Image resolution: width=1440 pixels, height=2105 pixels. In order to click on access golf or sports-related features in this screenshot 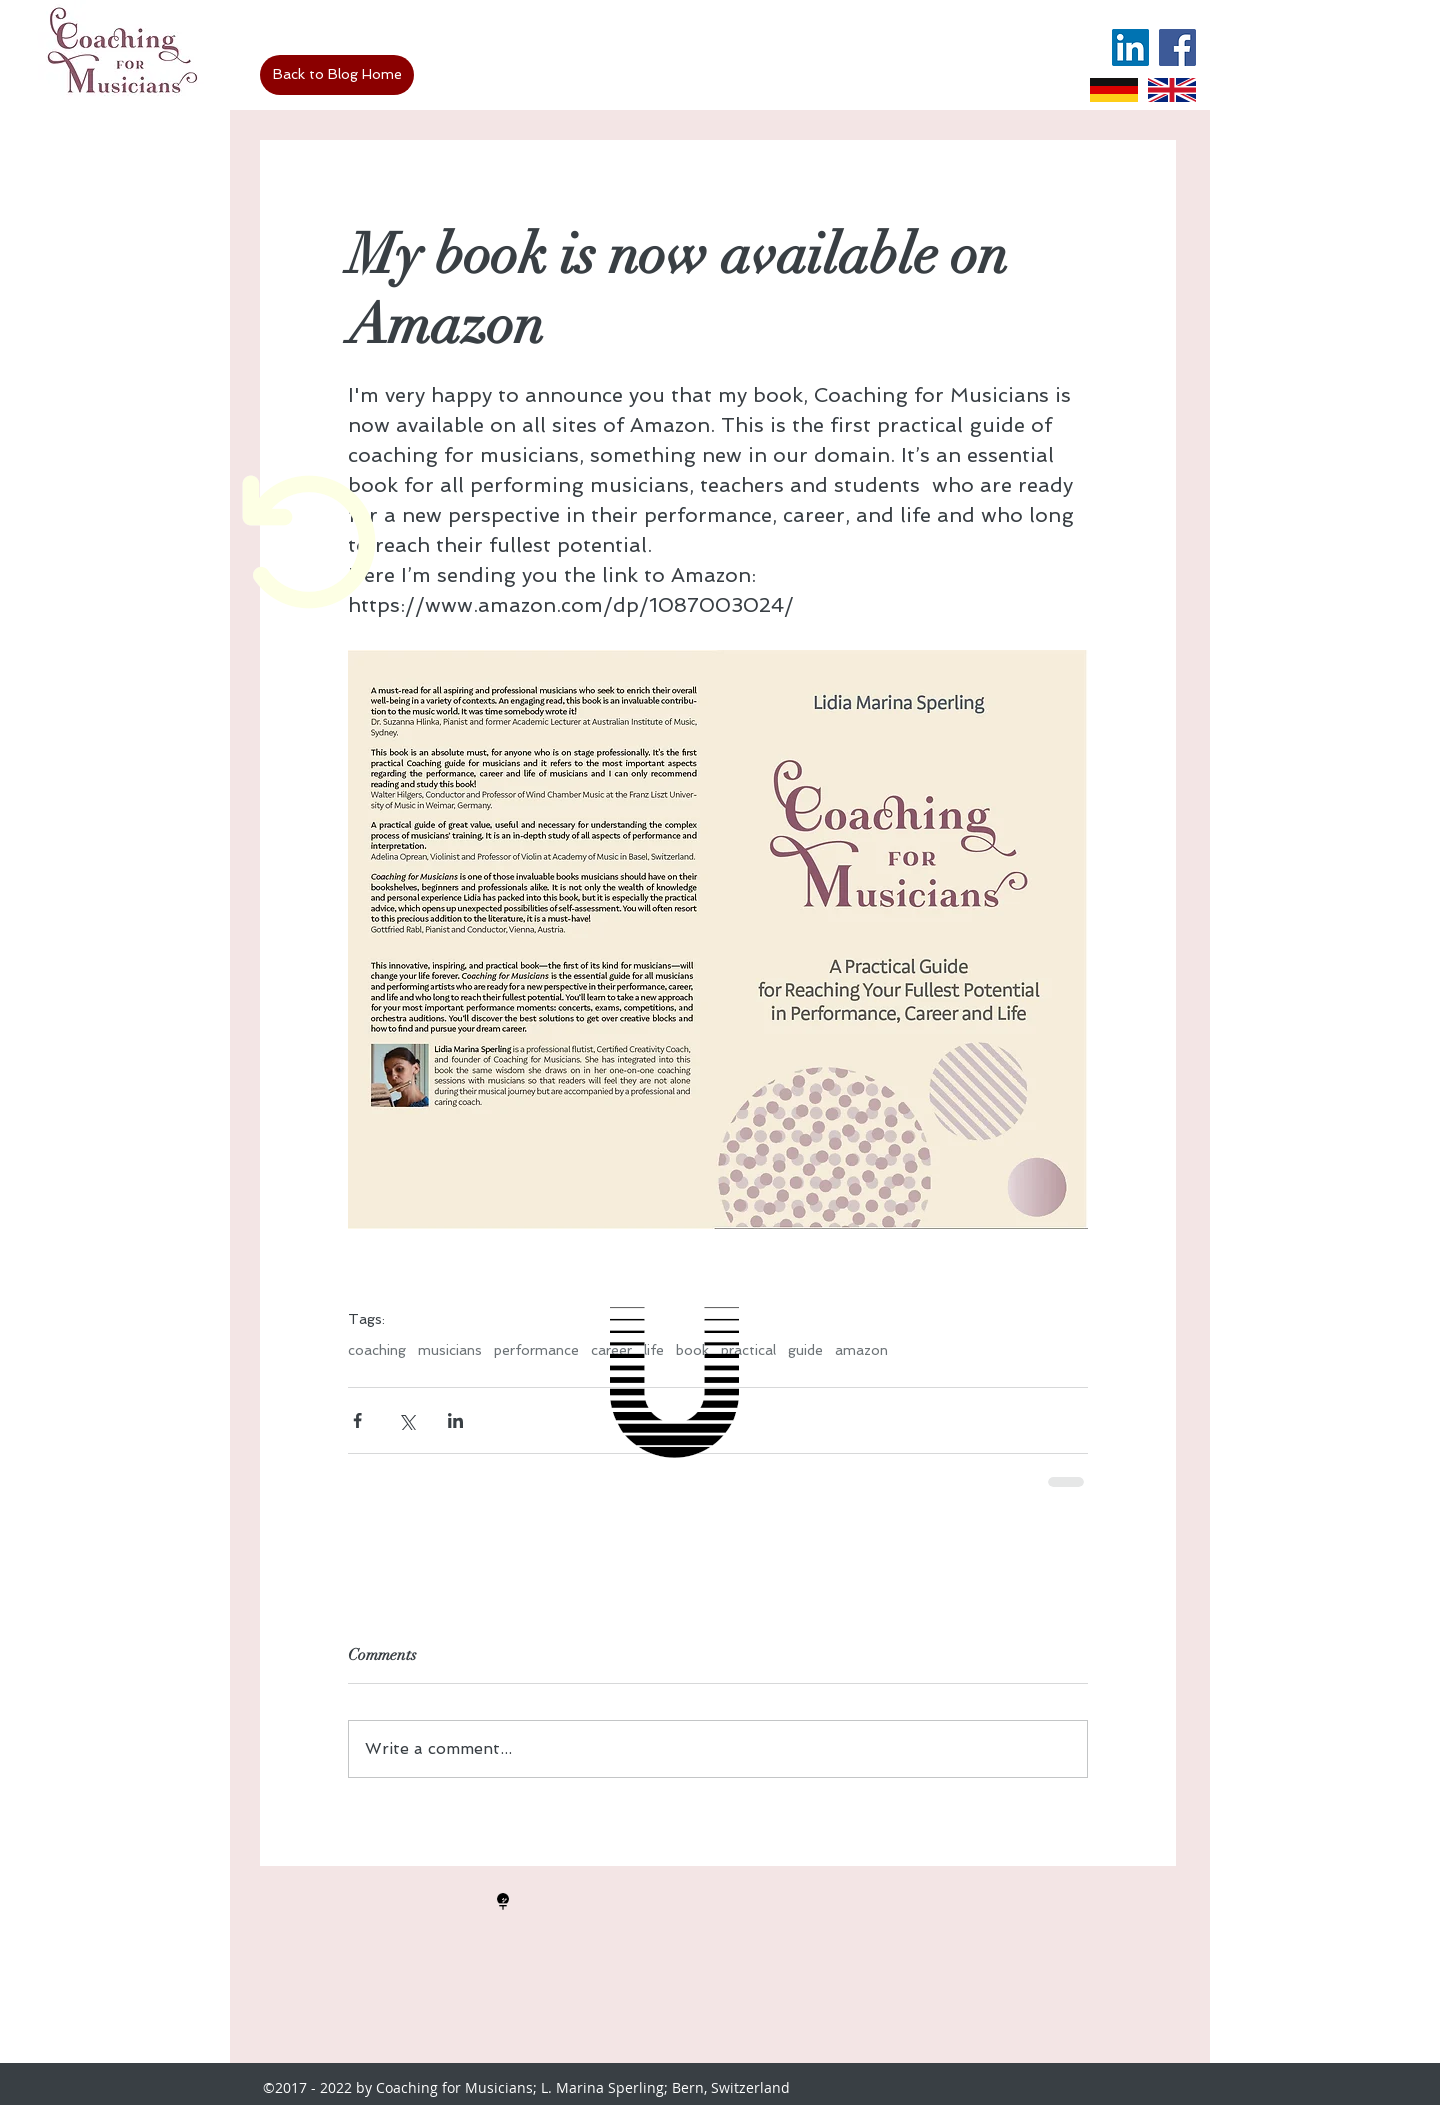, I will do `click(503, 1901)`.